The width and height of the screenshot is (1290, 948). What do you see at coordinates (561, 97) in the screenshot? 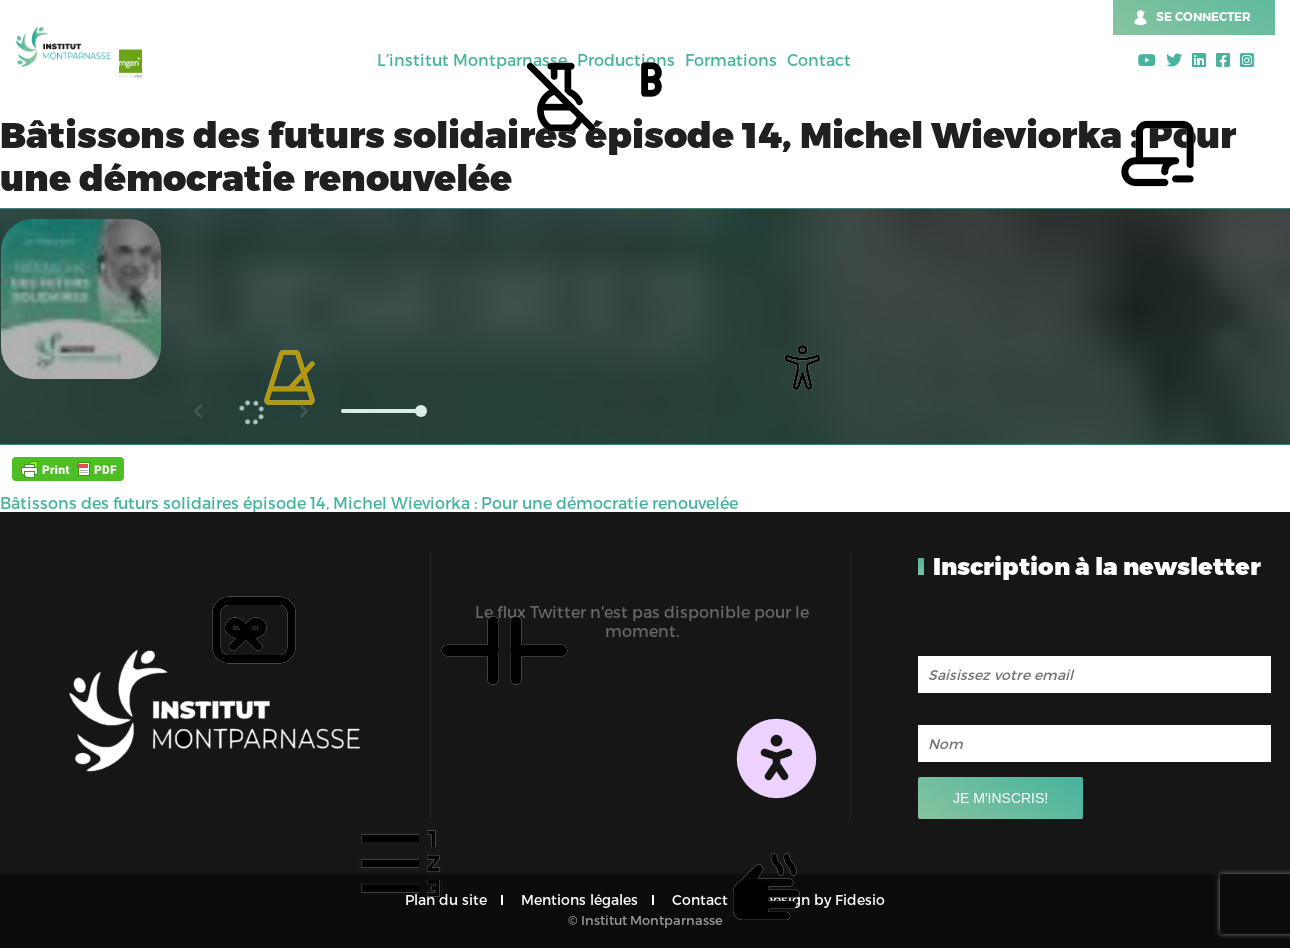
I see `disable lab or experimental features` at bounding box center [561, 97].